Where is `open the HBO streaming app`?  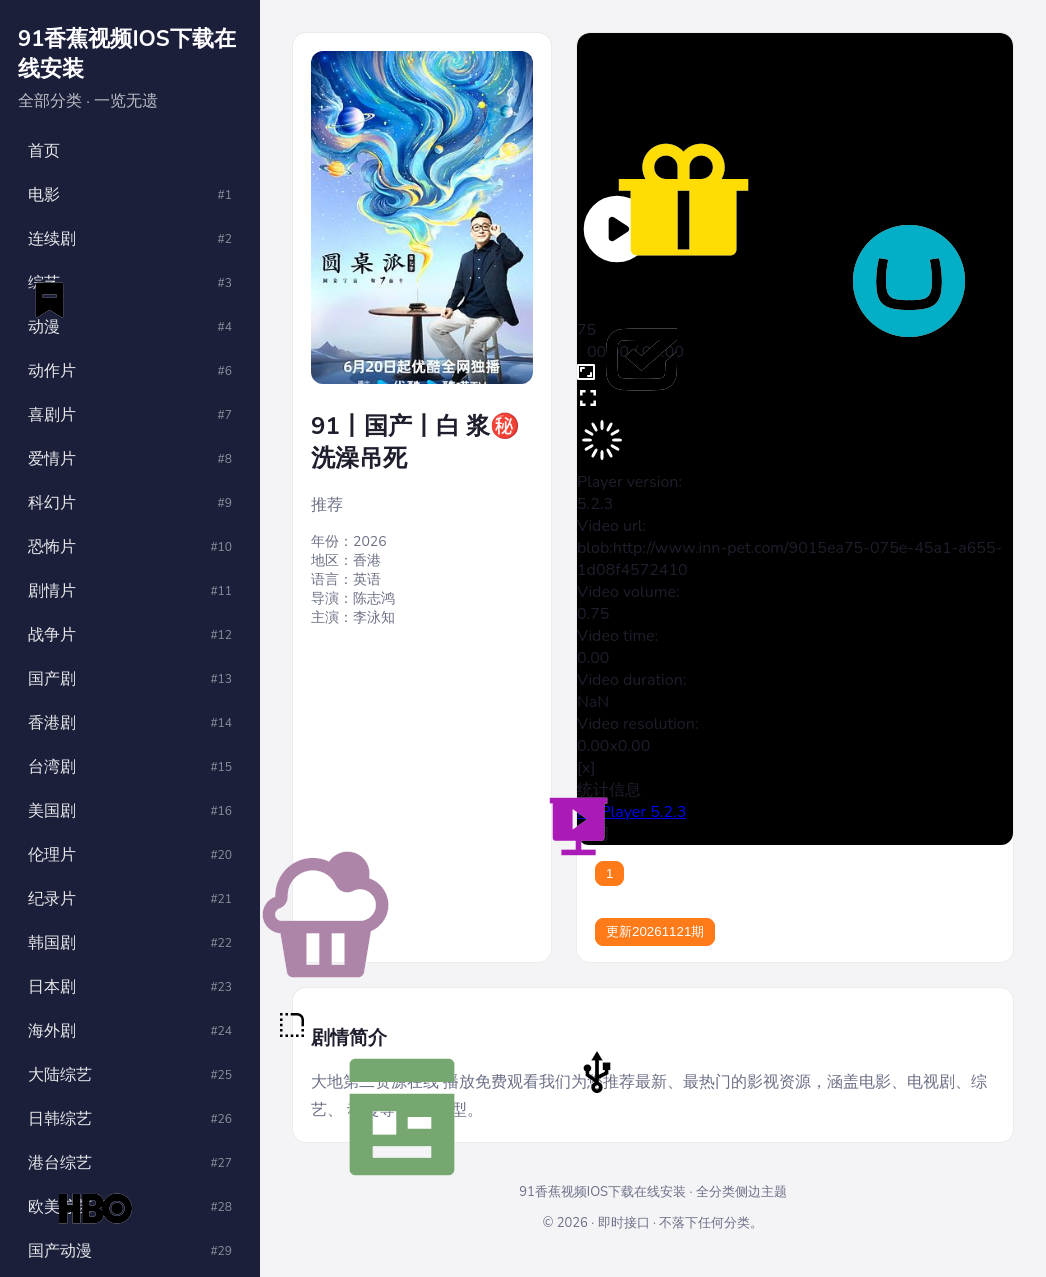 open the HBO streaming app is located at coordinates (95, 1208).